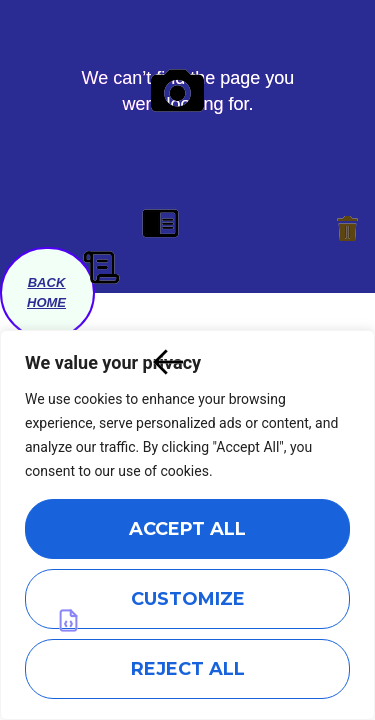 This screenshot has width=375, height=720. What do you see at coordinates (177, 90) in the screenshot?
I see `take a photo` at bounding box center [177, 90].